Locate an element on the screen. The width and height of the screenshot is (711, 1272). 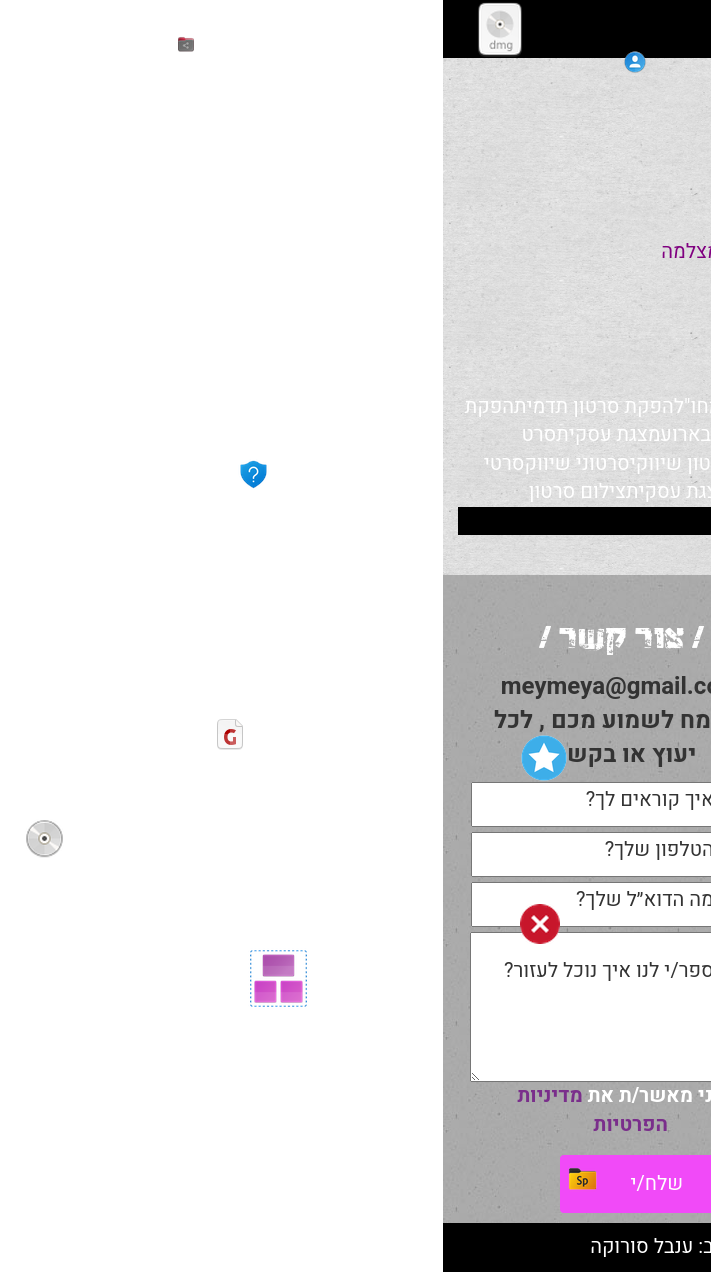
indicates a rewritable CD drive or disc is located at coordinates (44, 838).